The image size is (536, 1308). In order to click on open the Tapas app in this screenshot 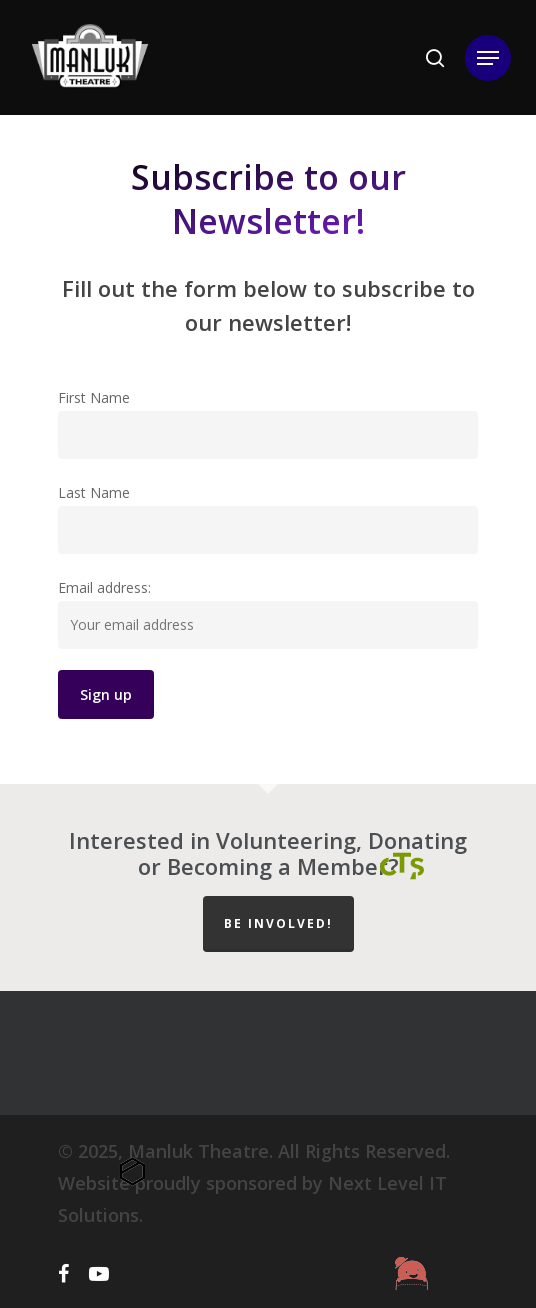, I will do `click(411, 1273)`.